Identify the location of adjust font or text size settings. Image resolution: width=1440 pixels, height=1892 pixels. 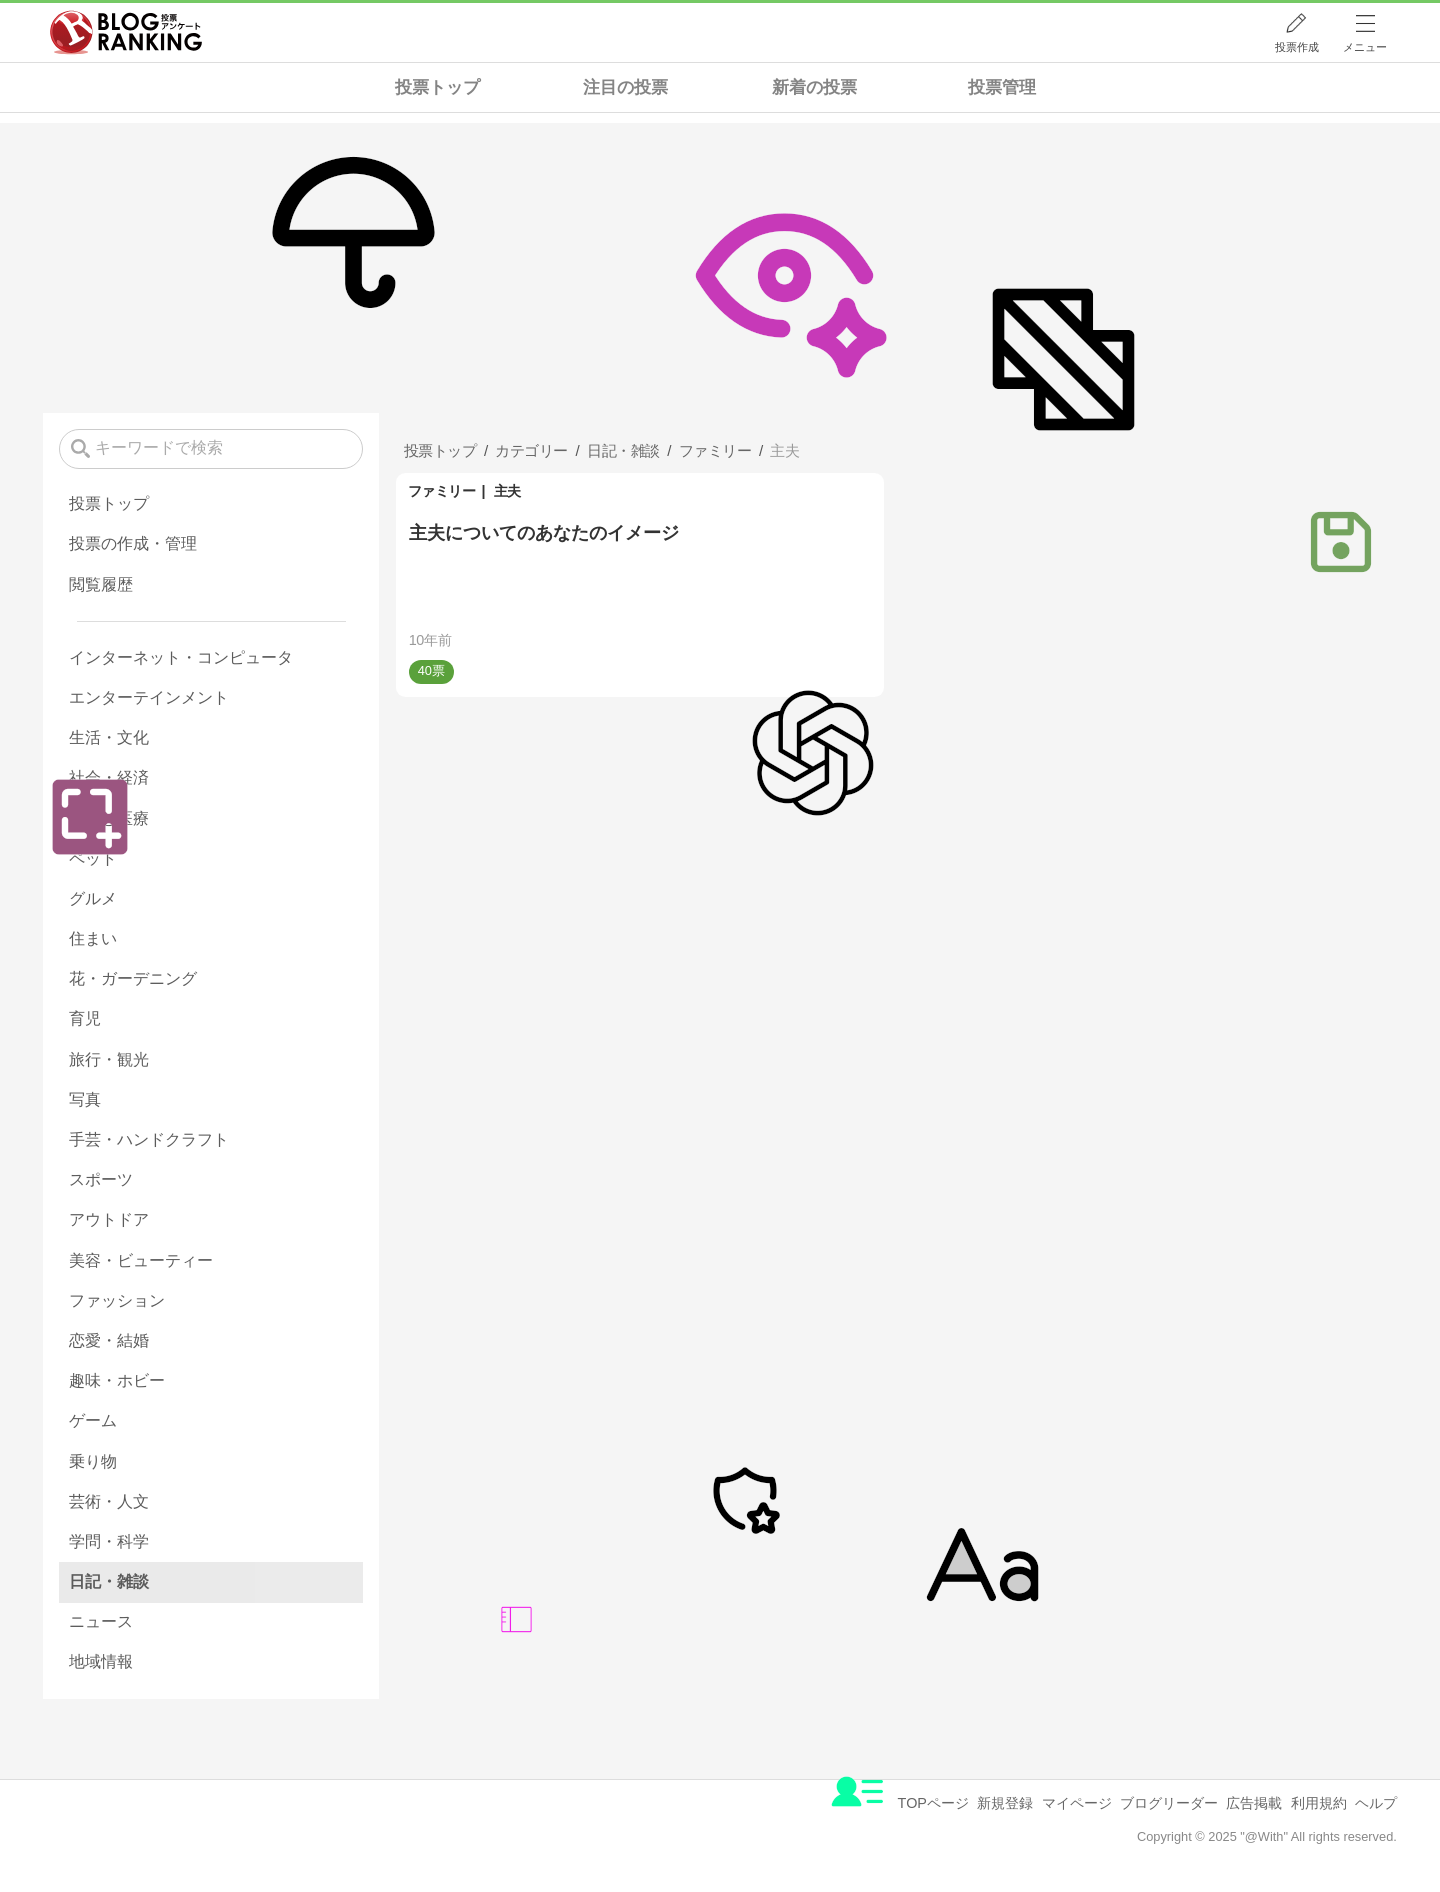
(984, 1566).